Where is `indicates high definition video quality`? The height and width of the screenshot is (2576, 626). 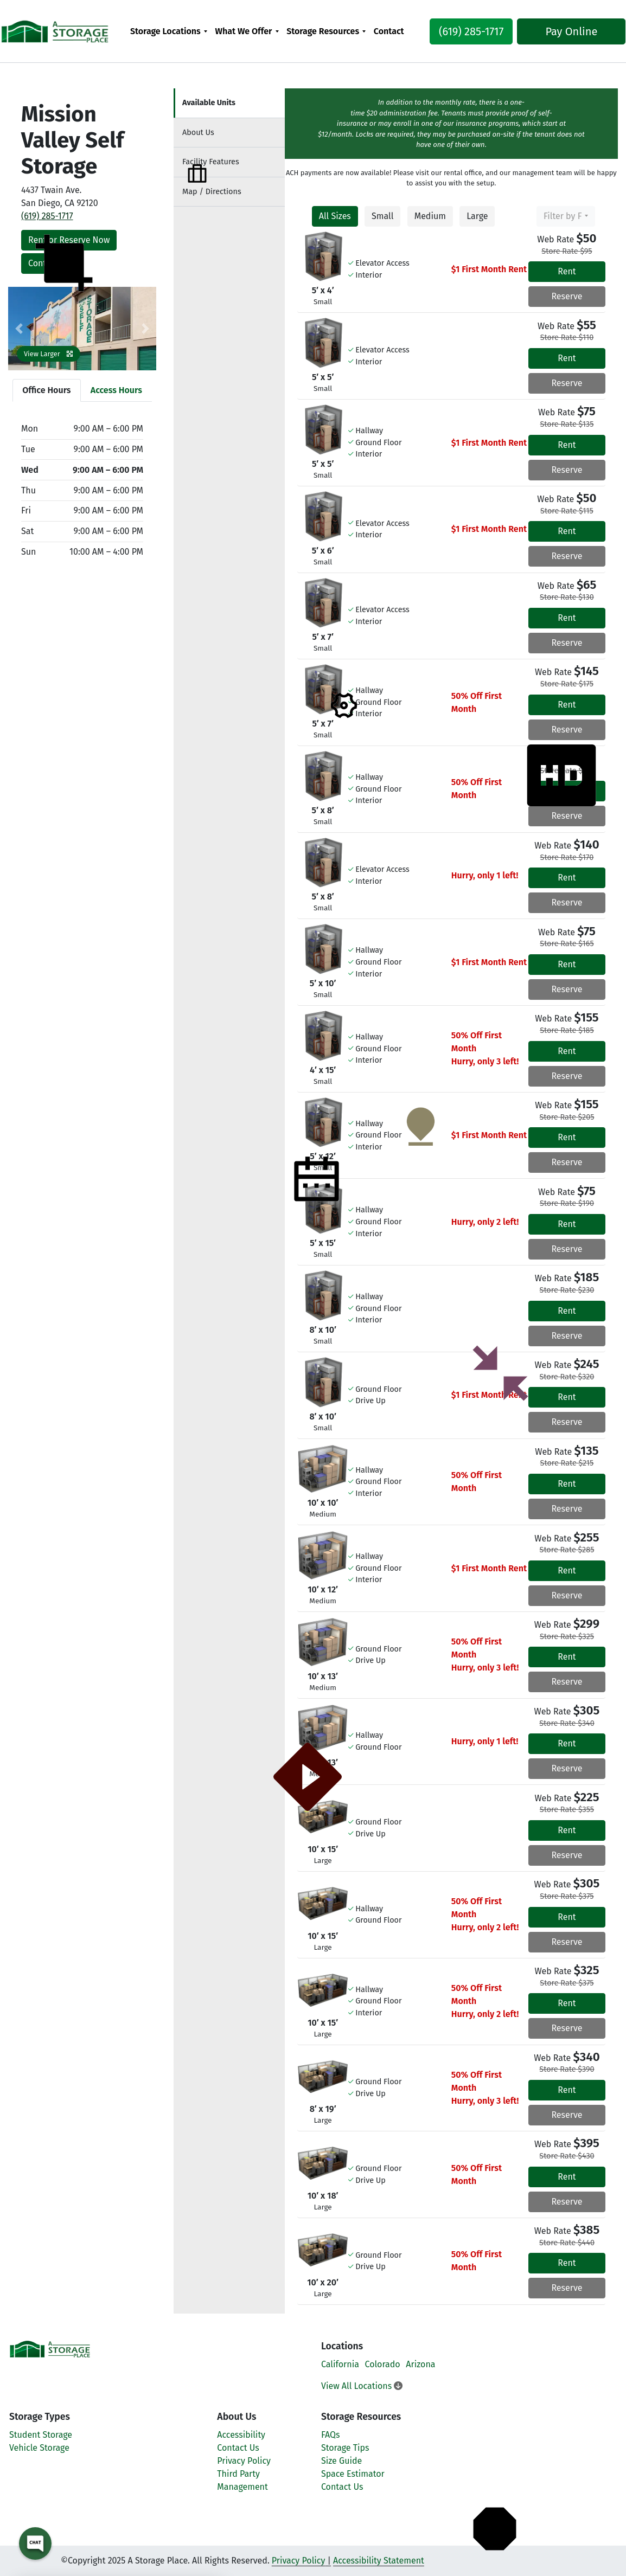
indicates high definition video quality is located at coordinates (561, 775).